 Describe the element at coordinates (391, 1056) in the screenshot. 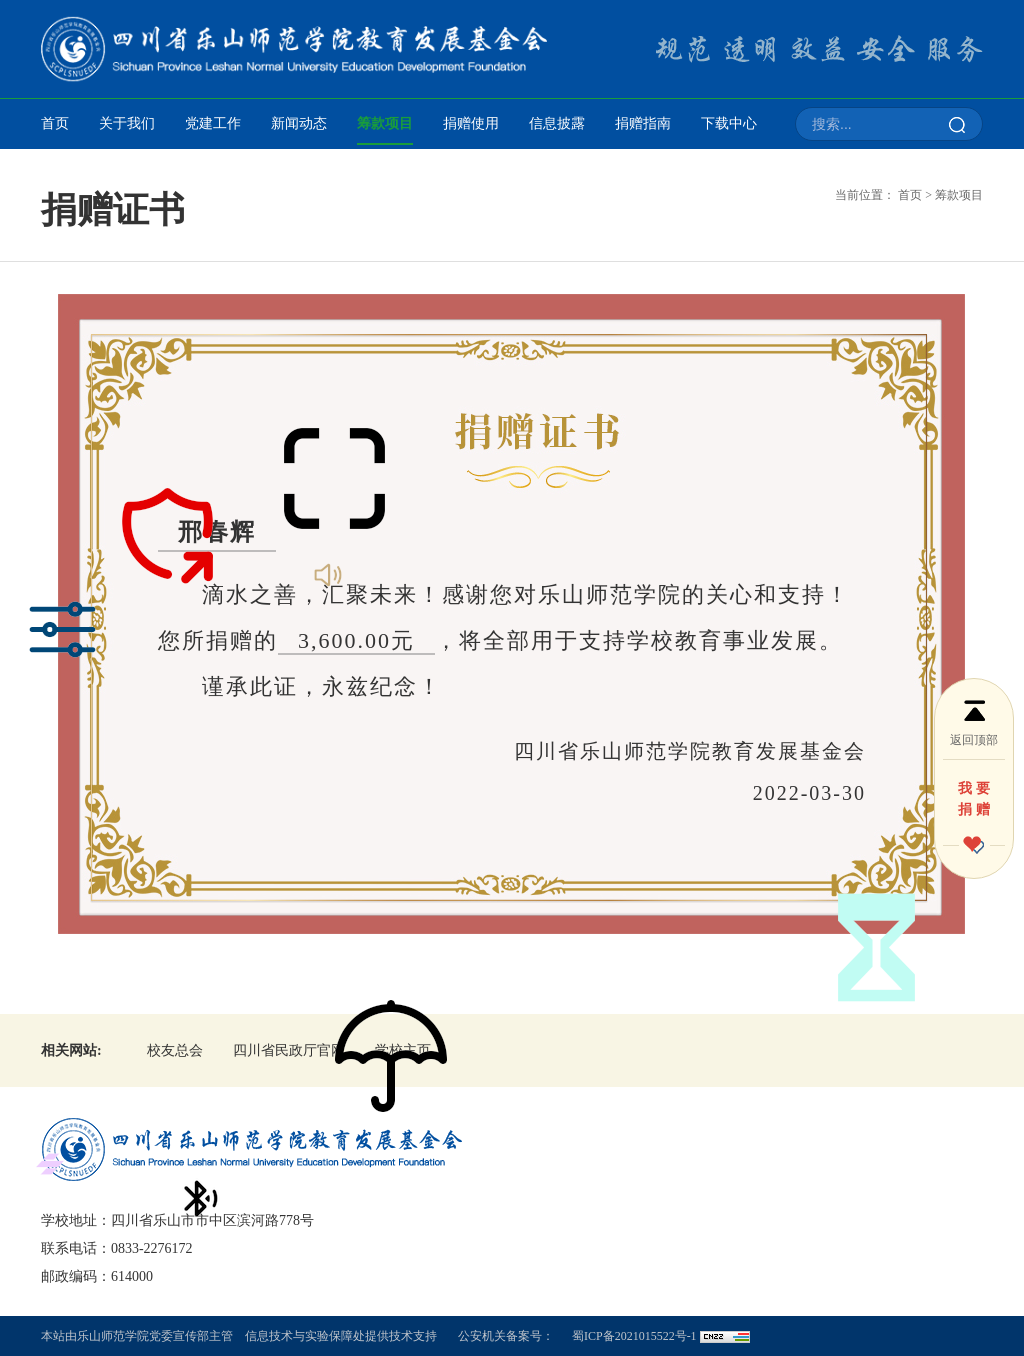

I see `view weather protection or rain forecast` at that location.